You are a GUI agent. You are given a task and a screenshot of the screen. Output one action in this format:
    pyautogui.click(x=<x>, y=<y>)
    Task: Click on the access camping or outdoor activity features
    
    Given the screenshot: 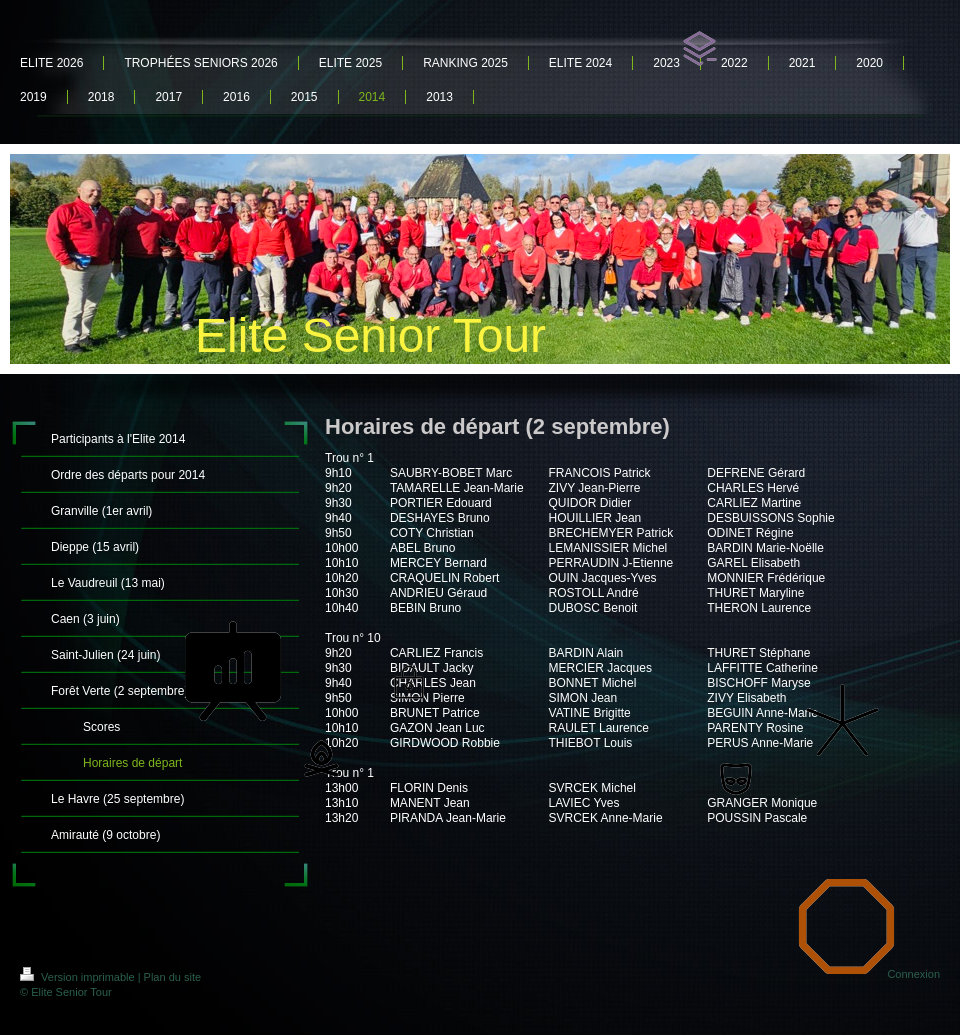 What is the action you would take?
    pyautogui.click(x=321, y=758)
    